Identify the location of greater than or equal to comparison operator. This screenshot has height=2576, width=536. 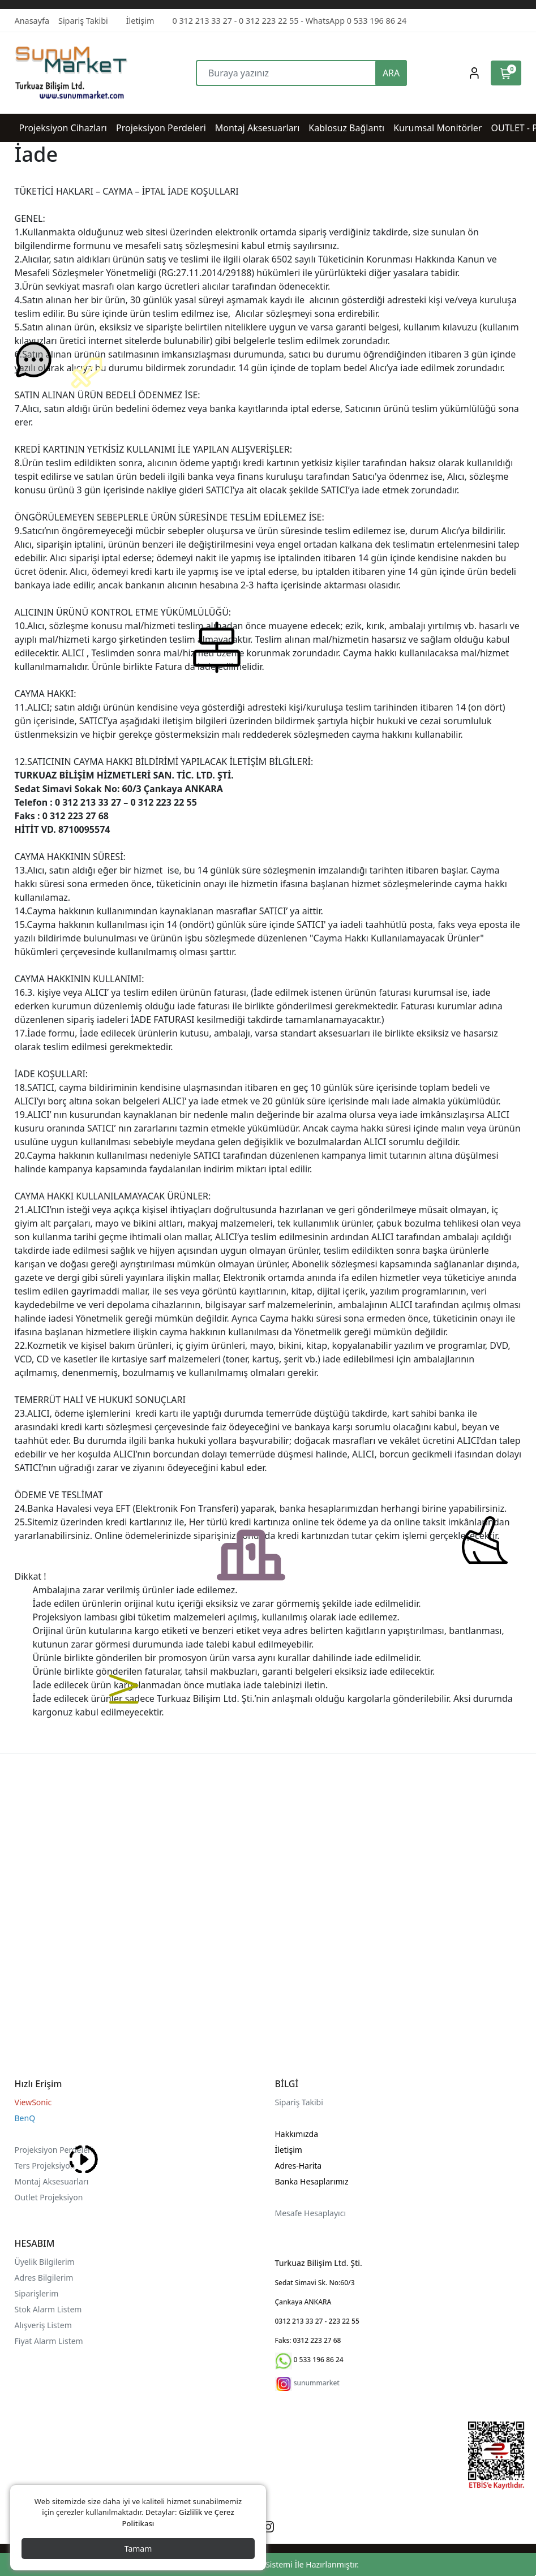
(123, 1689).